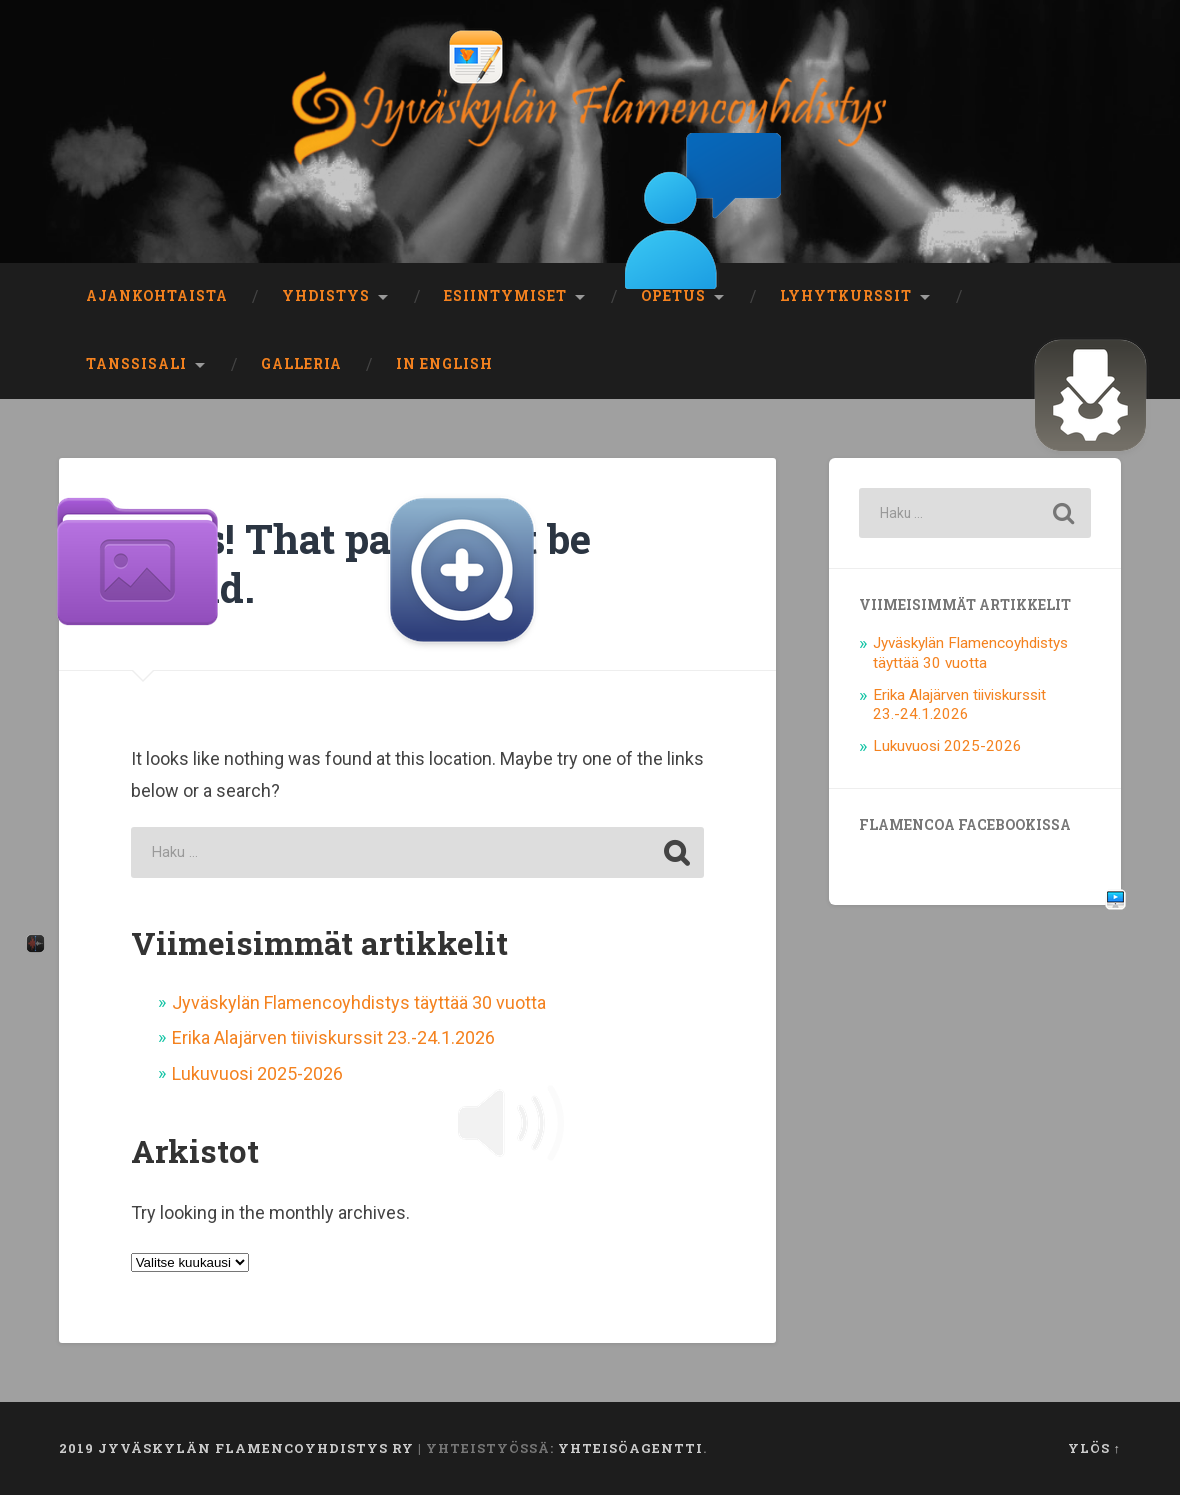 Image resolution: width=1180 pixels, height=1495 pixels. I want to click on adjust system volume level, so click(511, 1123).